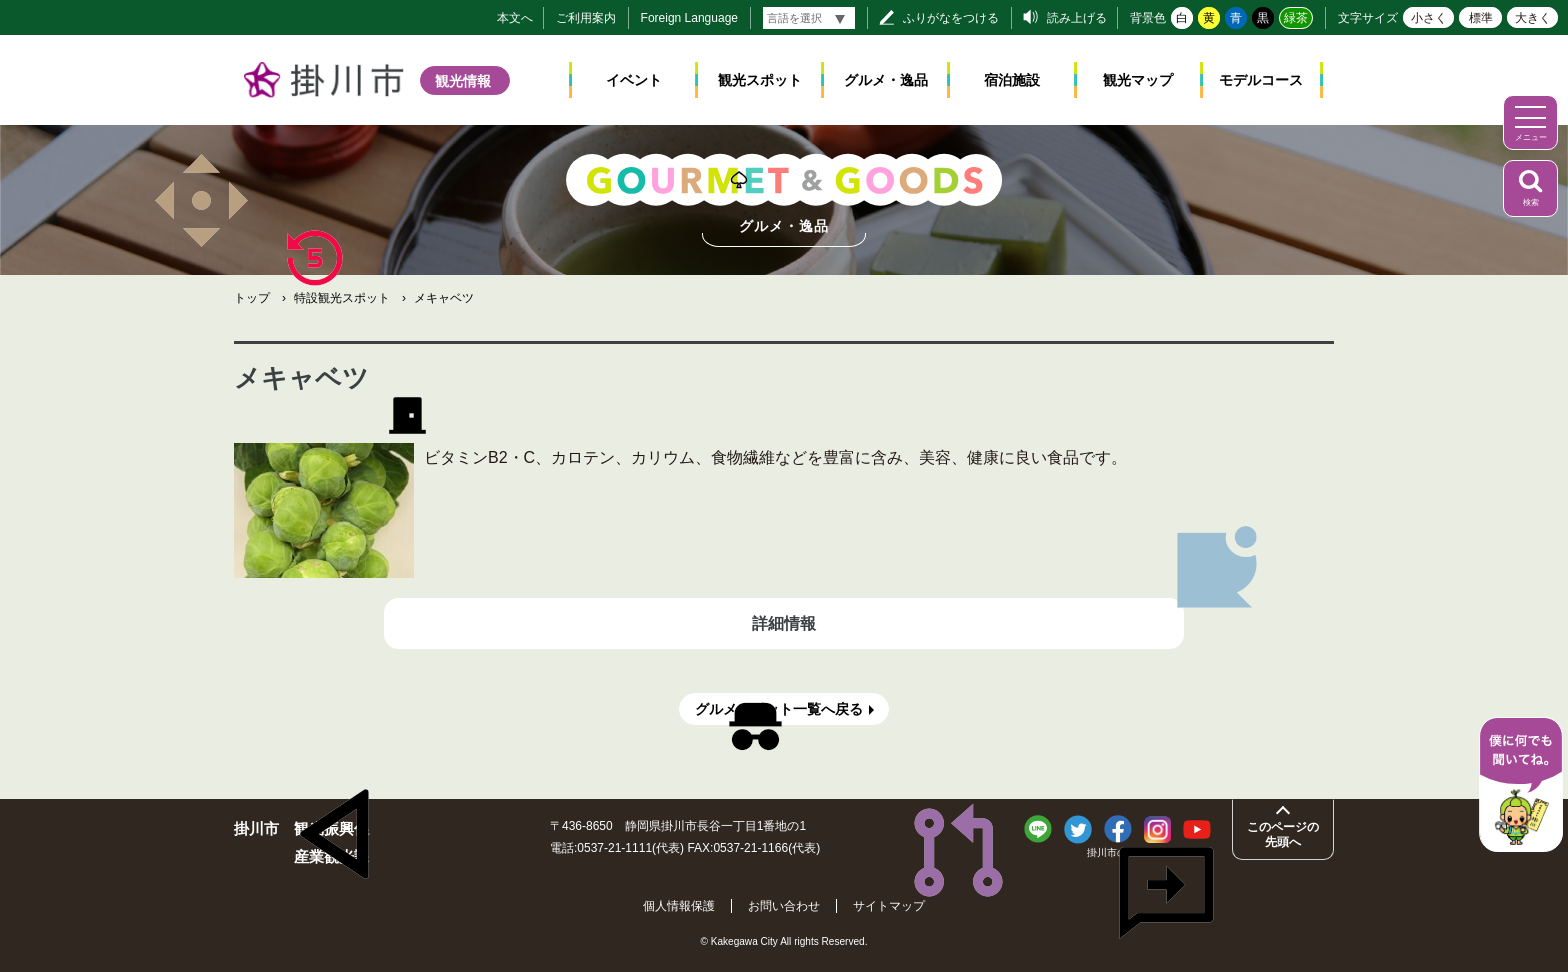  Describe the element at coordinates (1166, 889) in the screenshot. I see `forward a chat message` at that location.